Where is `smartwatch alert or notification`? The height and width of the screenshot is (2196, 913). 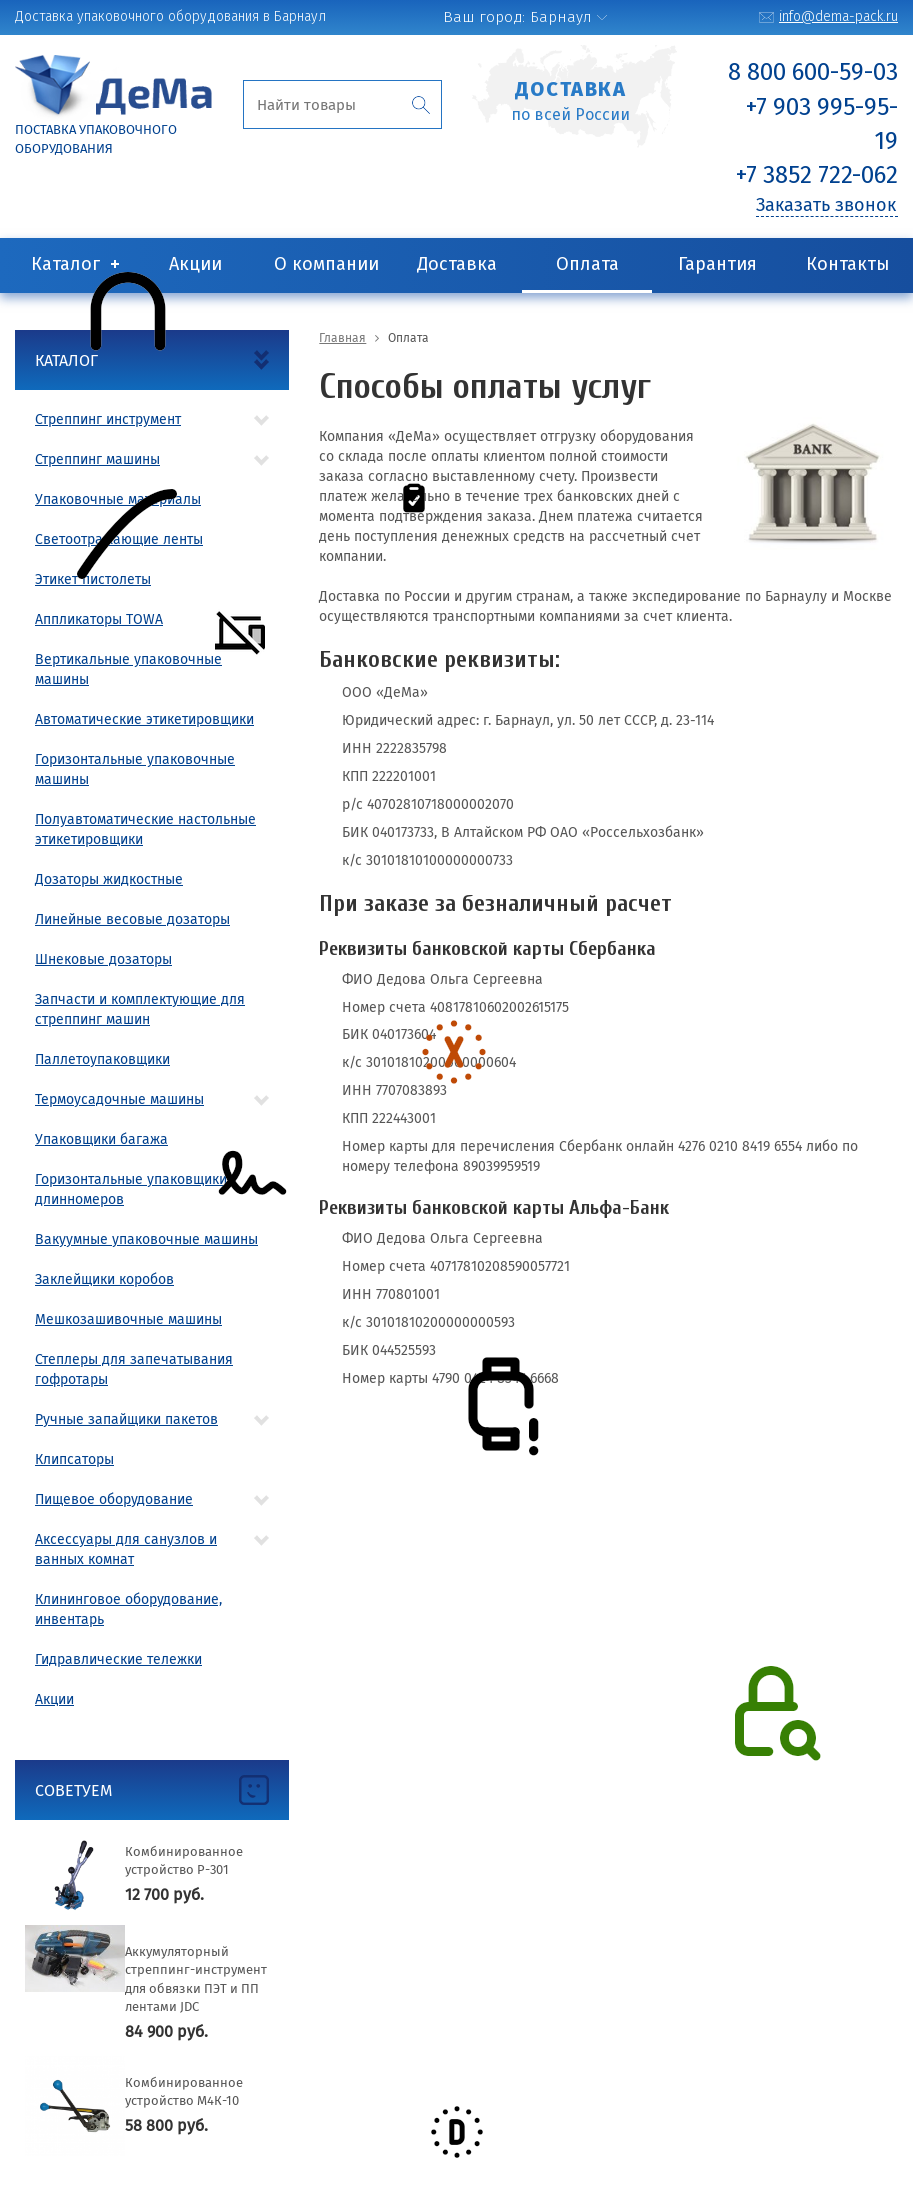 smartwatch alert or notification is located at coordinates (501, 1404).